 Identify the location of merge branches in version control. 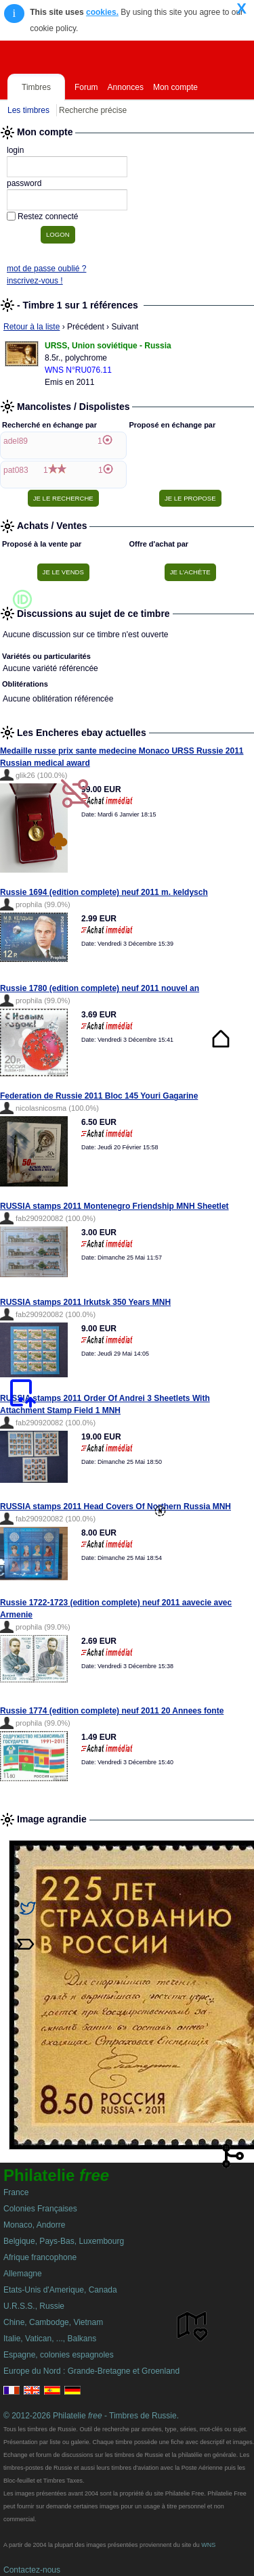
(233, 2156).